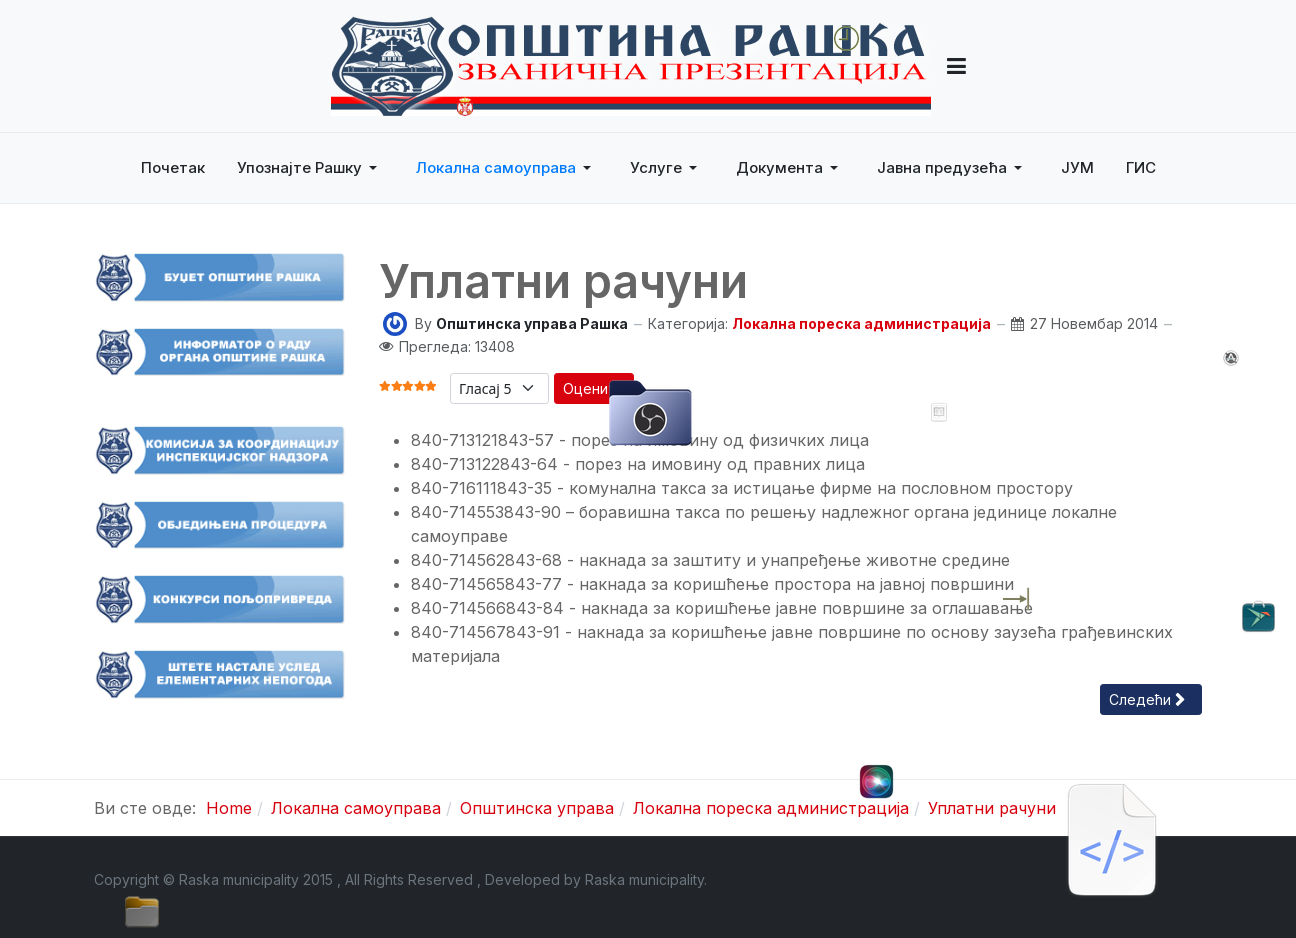 Image resolution: width=1296 pixels, height=938 pixels. Describe the element at coordinates (142, 911) in the screenshot. I see `indicates an open or currently accessed folder` at that location.